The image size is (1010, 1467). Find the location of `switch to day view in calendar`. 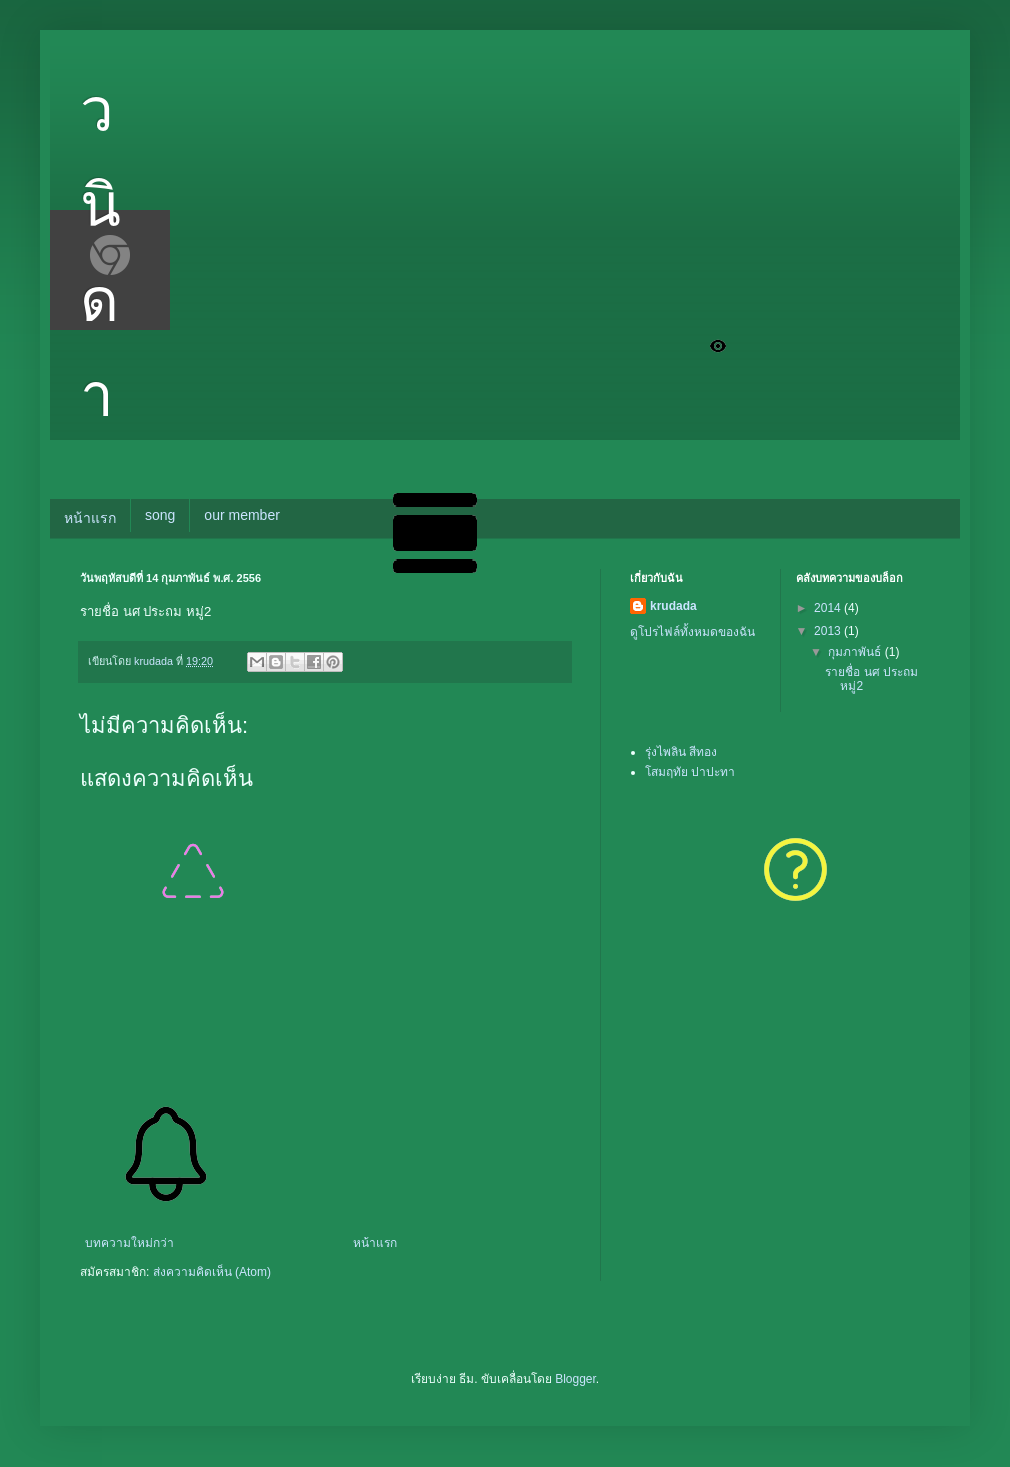

switch to day view in calendar is located at coordinates (437, 533).